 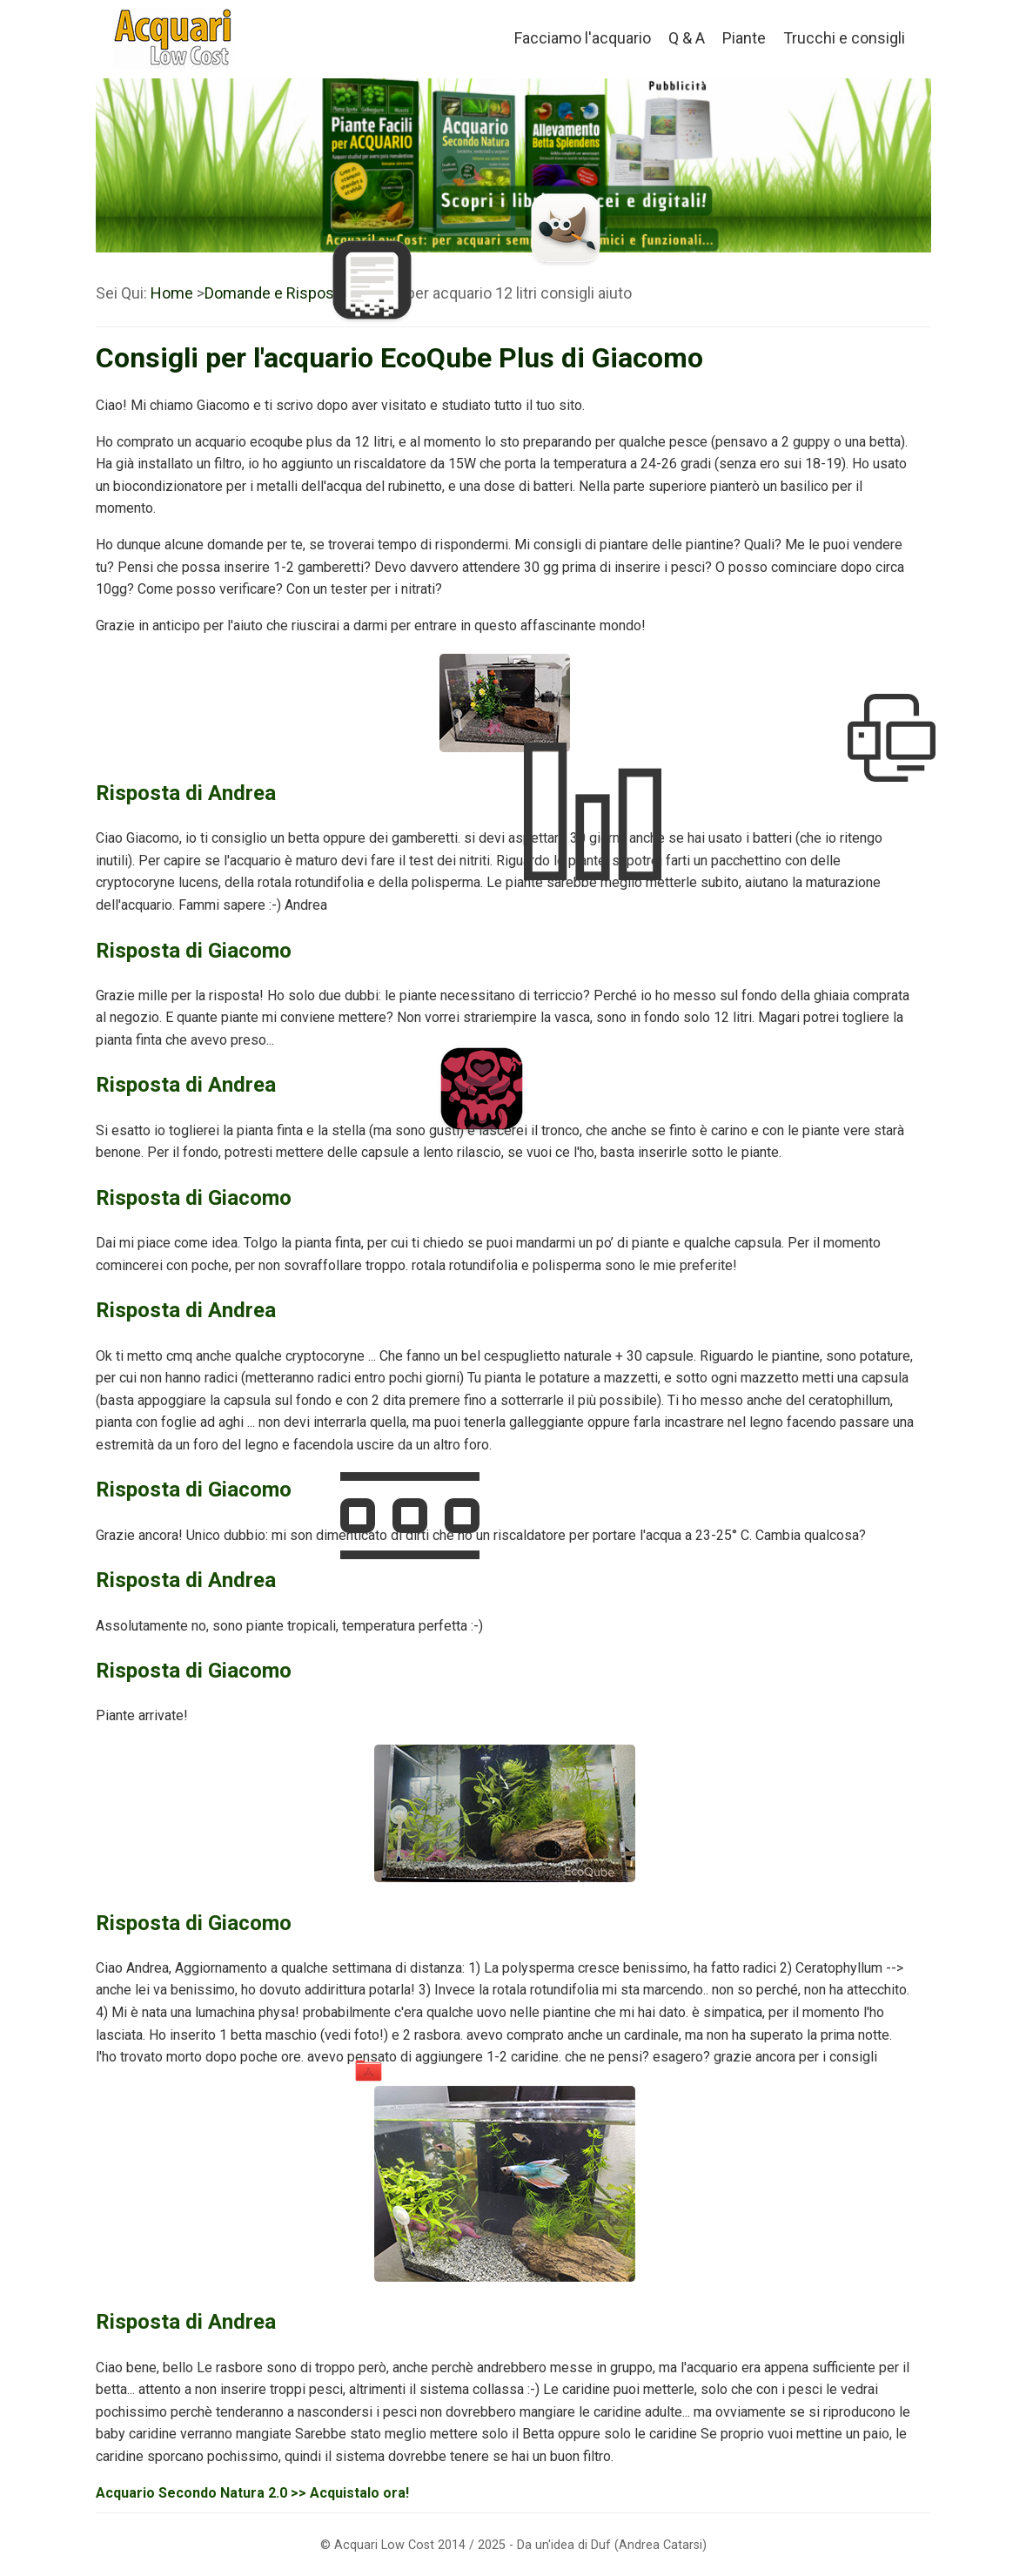 I want to click on open Buffer text editor app, so click(x=372, y=279).